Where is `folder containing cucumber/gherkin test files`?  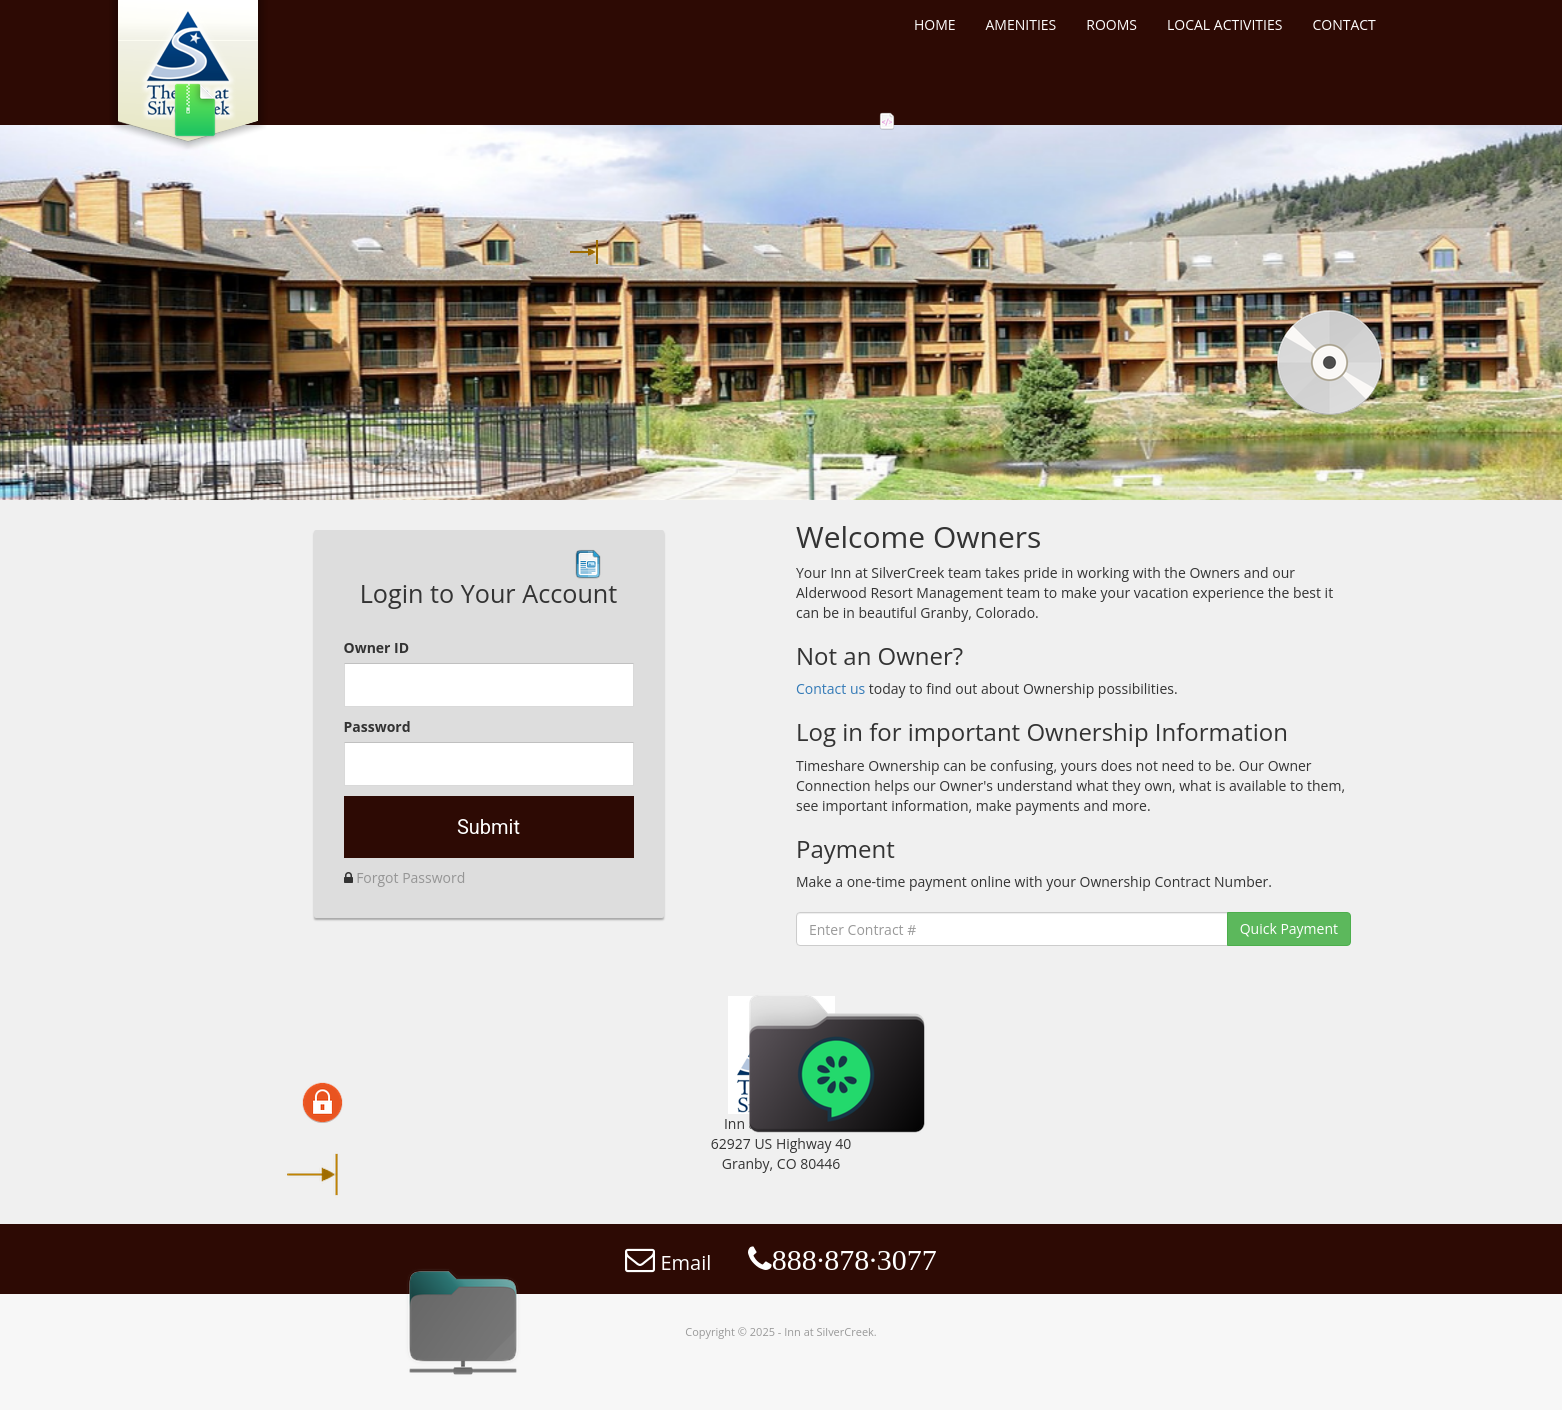 folder containing cucumber/gherkin test files is located at coordinates (836, 1068).